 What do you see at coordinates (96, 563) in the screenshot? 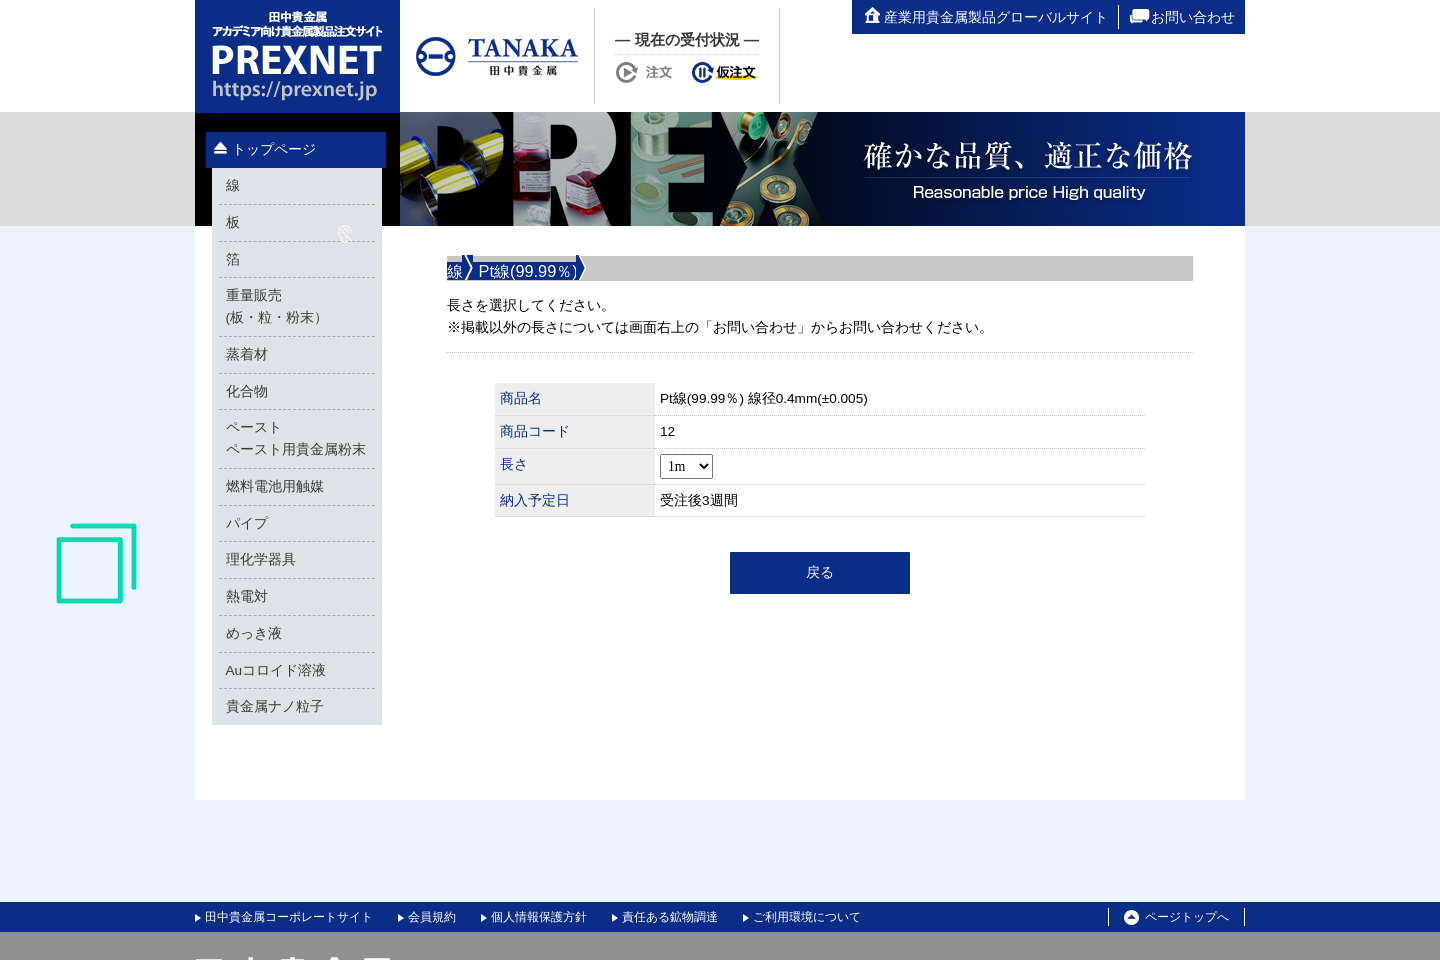
I see `copy to clipboard` at bounding box center [96, 563].